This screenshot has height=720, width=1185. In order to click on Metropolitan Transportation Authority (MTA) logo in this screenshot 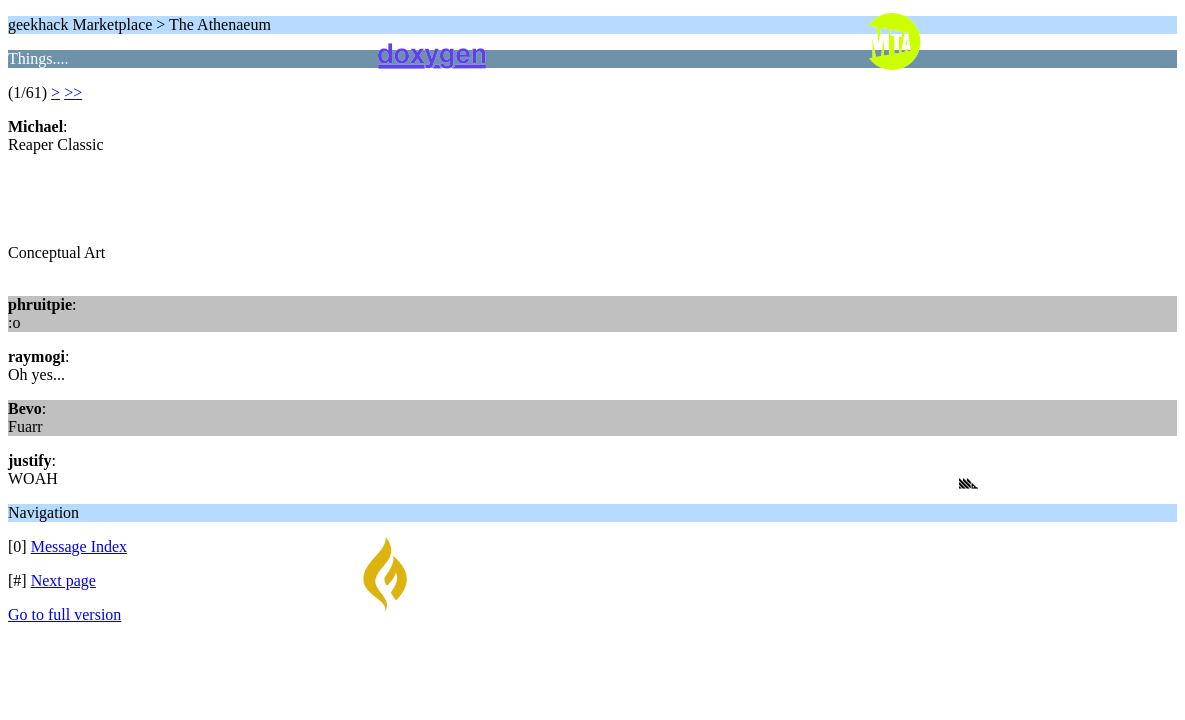, I will do `click(894, 41)`.